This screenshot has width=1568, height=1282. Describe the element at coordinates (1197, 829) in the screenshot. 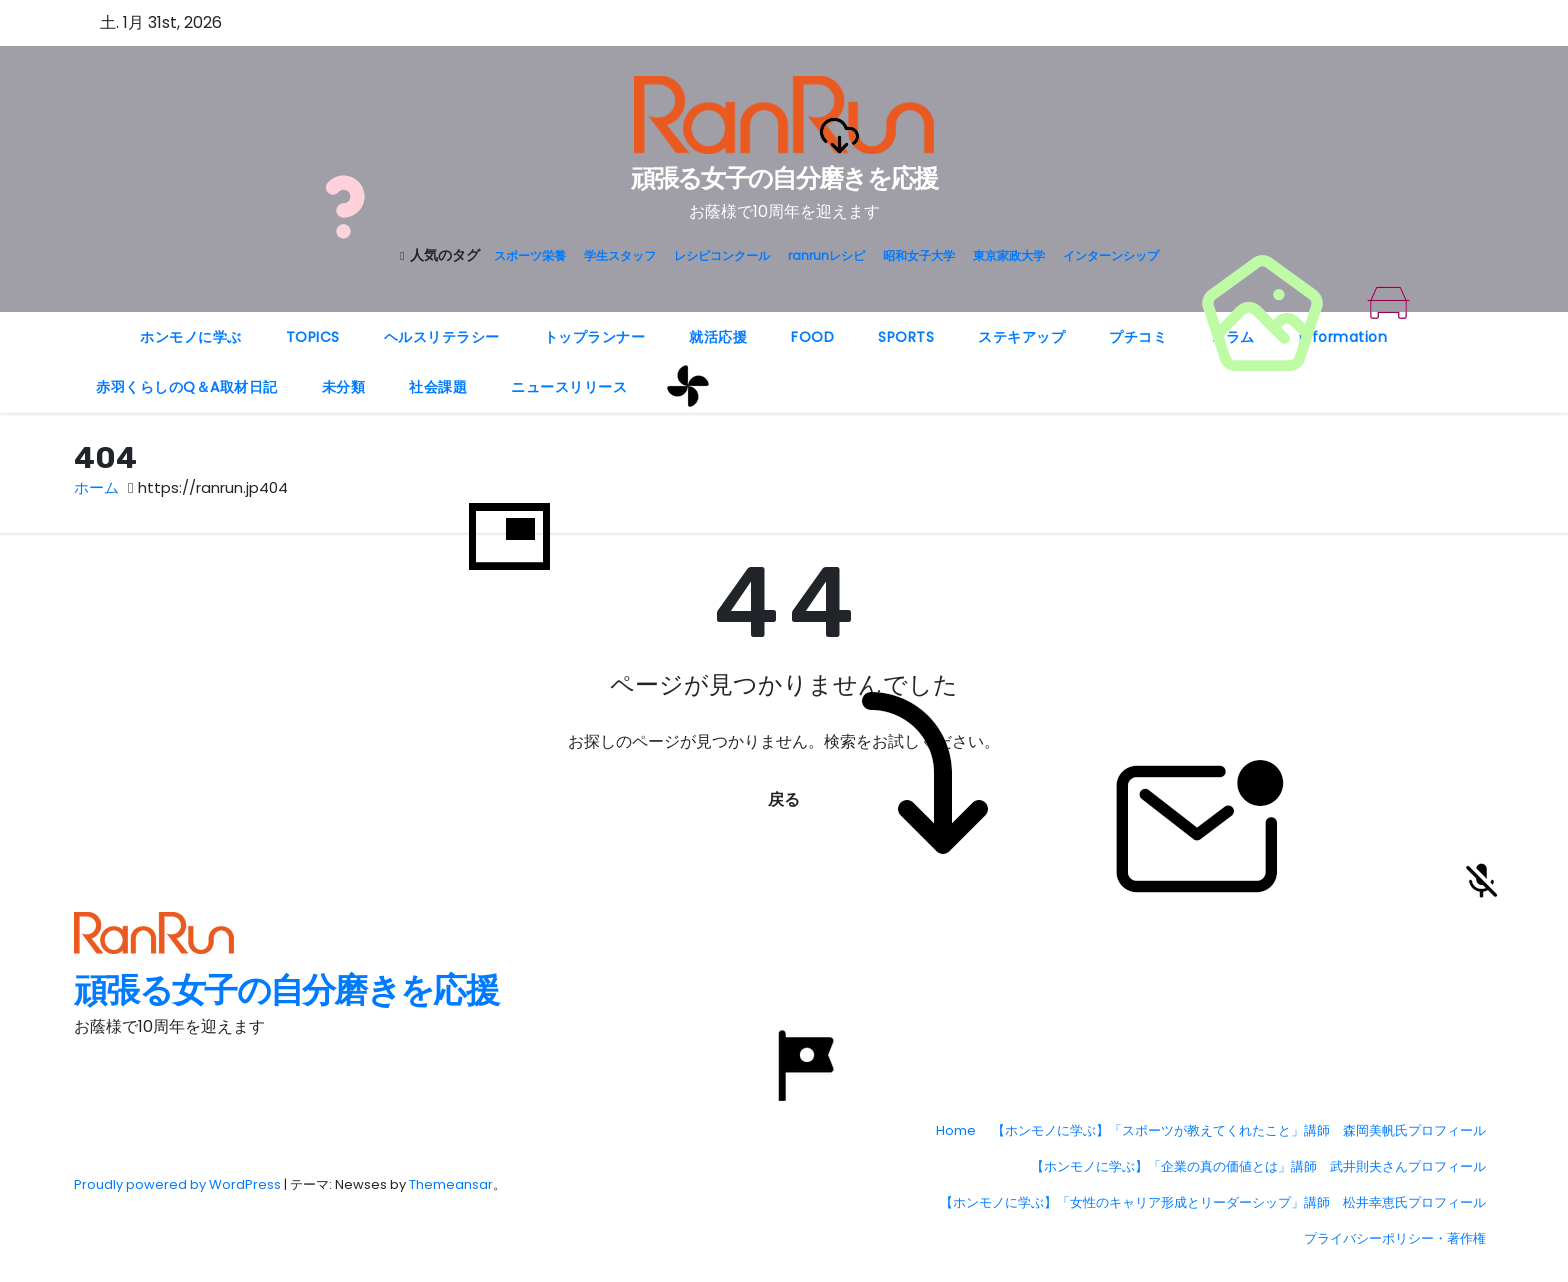

I see `indicates unread email in inbox` at that location.